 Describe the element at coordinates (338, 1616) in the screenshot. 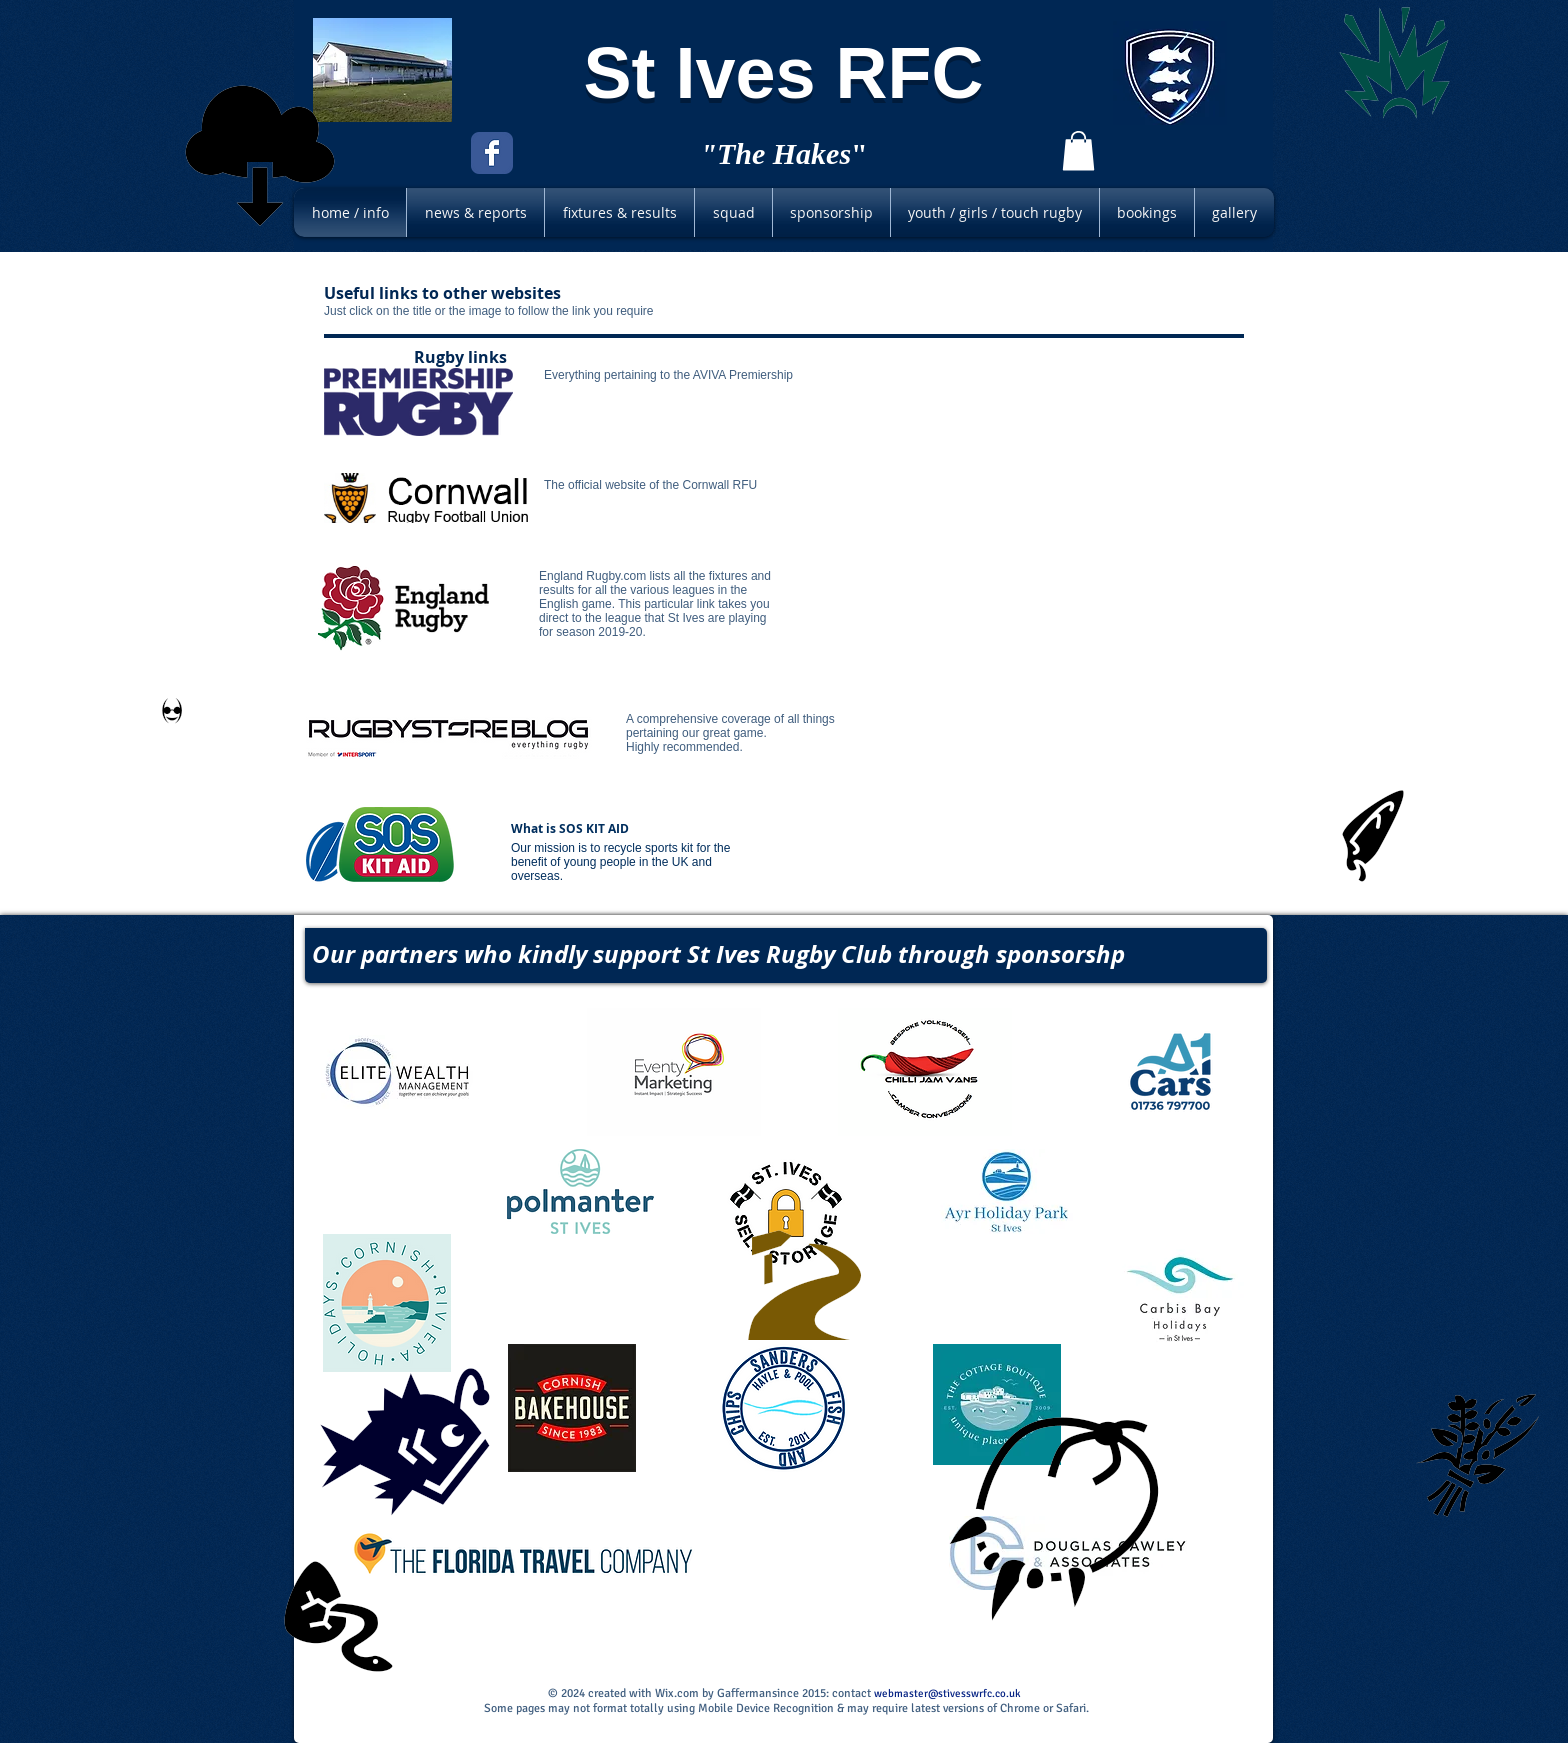

I see `indicates a snake egg hatching in a game` at that location.